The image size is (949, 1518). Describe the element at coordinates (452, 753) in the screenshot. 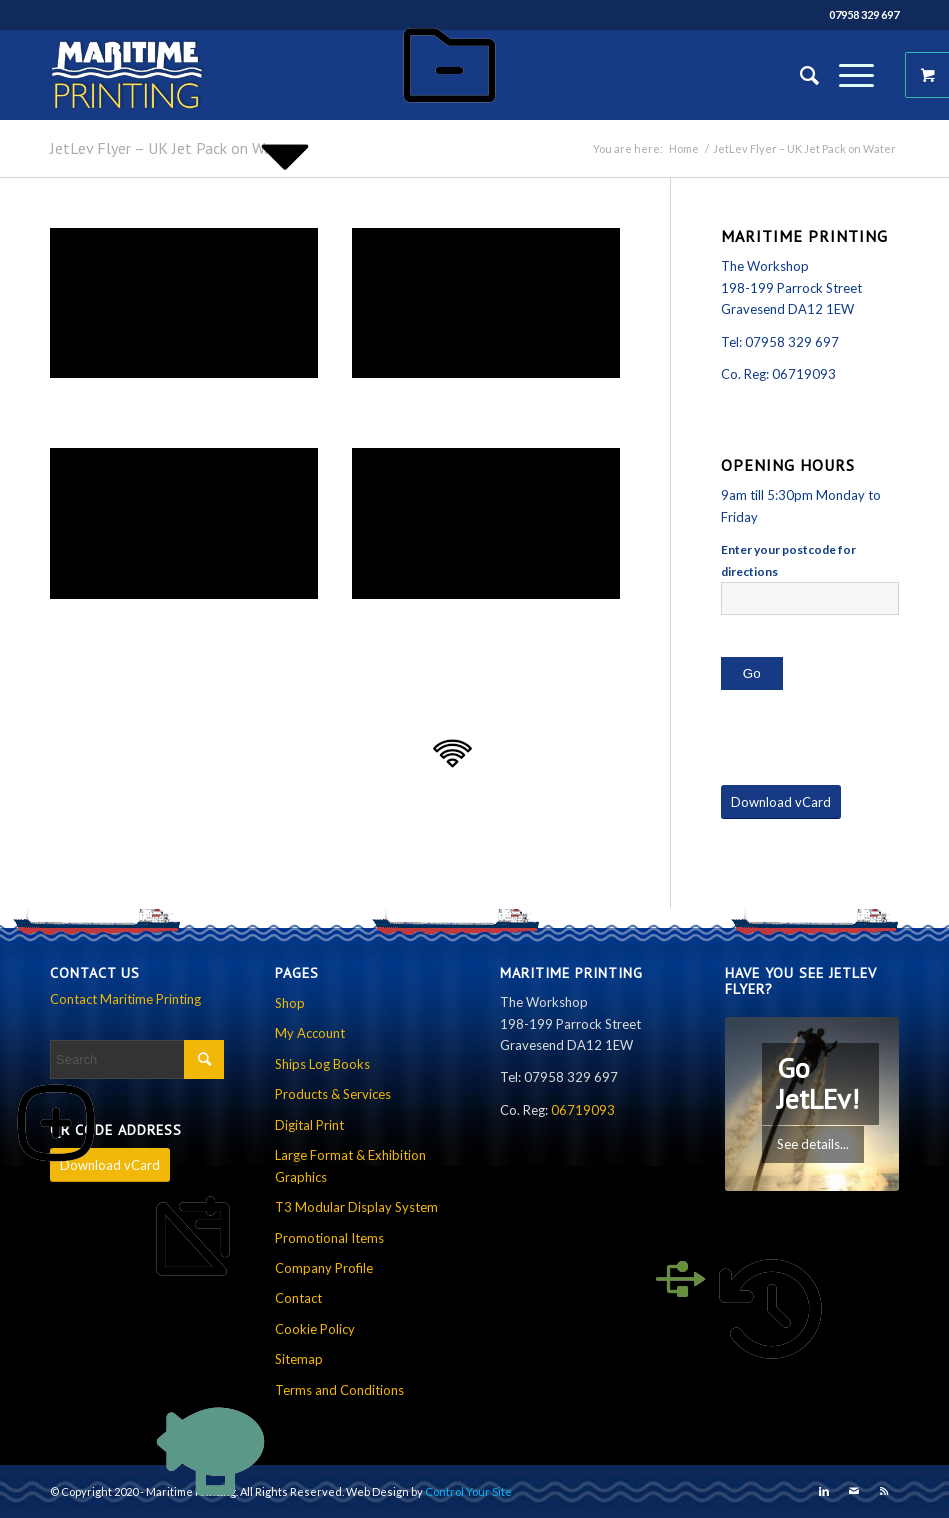

I see `indicates wireless network connection status` at that location.